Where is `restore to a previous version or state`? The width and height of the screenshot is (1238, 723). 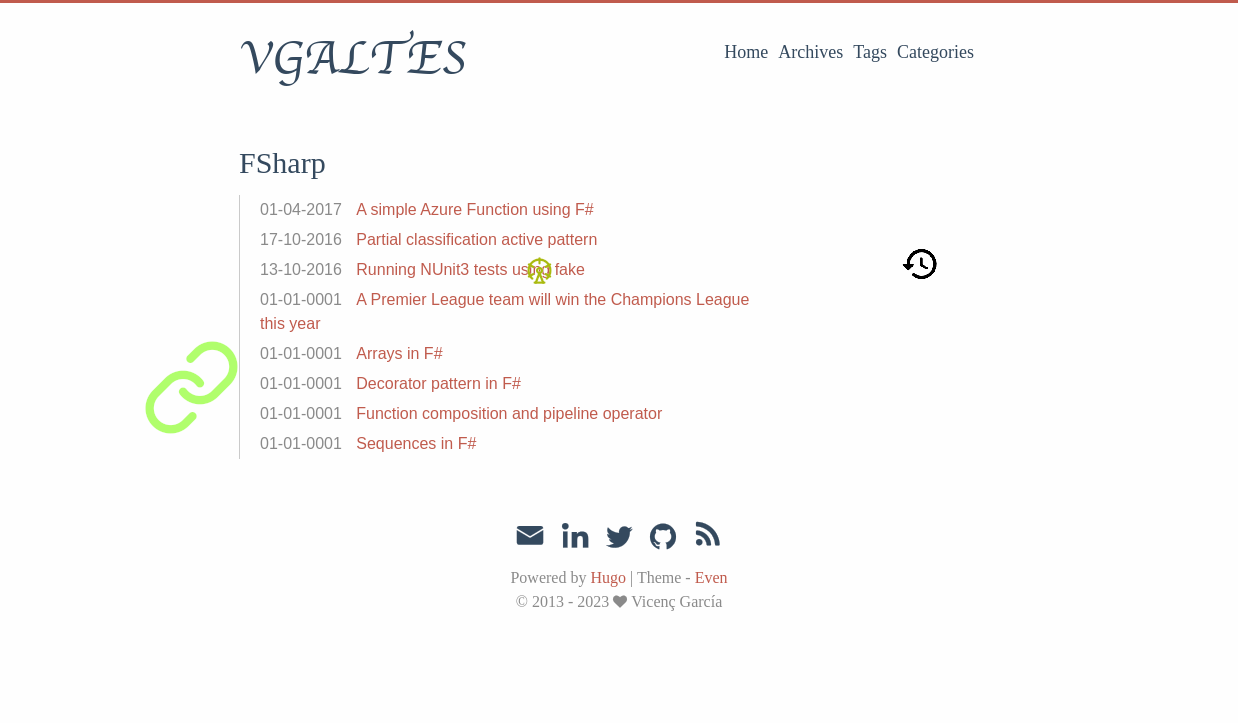
restore to a previous version or state is located at coordinates (920, 264).